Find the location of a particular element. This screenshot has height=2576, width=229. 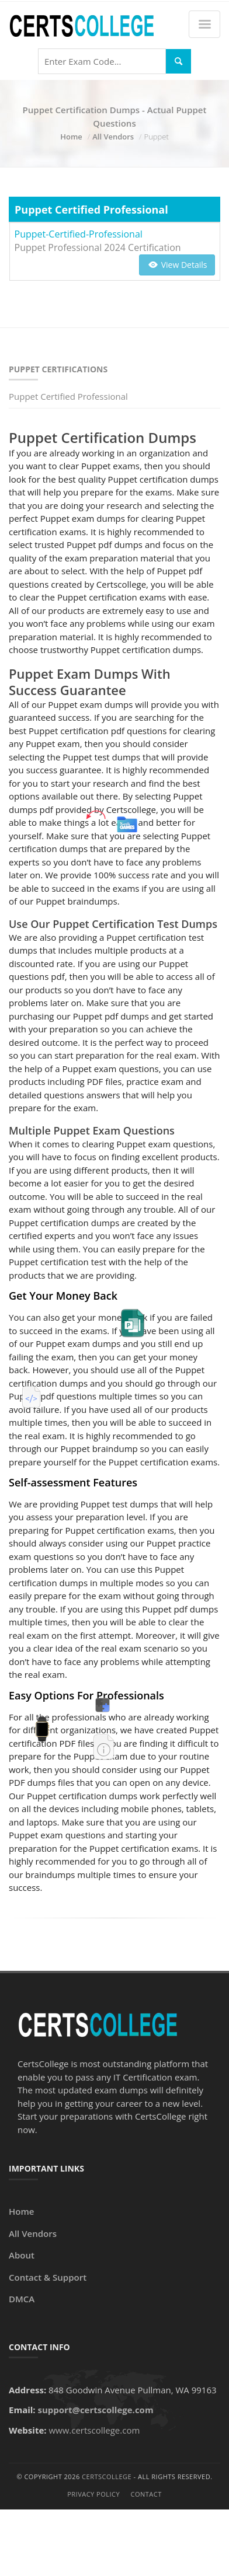

manage bluetooth plugins or extensions is located at coordinates (102, 1705).